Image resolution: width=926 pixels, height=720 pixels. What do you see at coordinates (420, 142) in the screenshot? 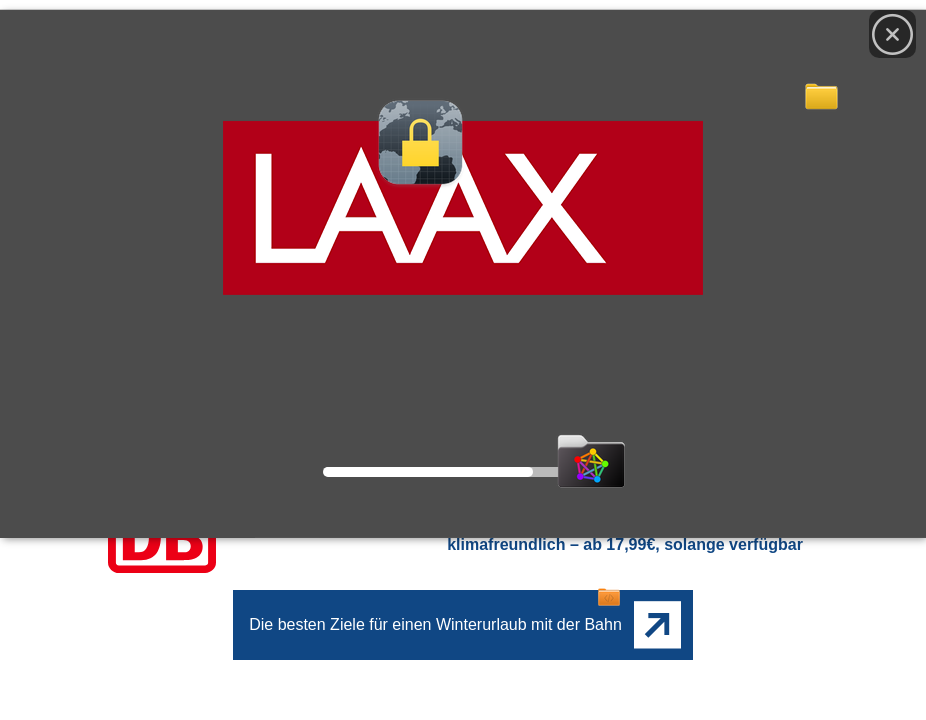
I see `manage browser security and SSL certificate settings` at bounding box center [420, 142].